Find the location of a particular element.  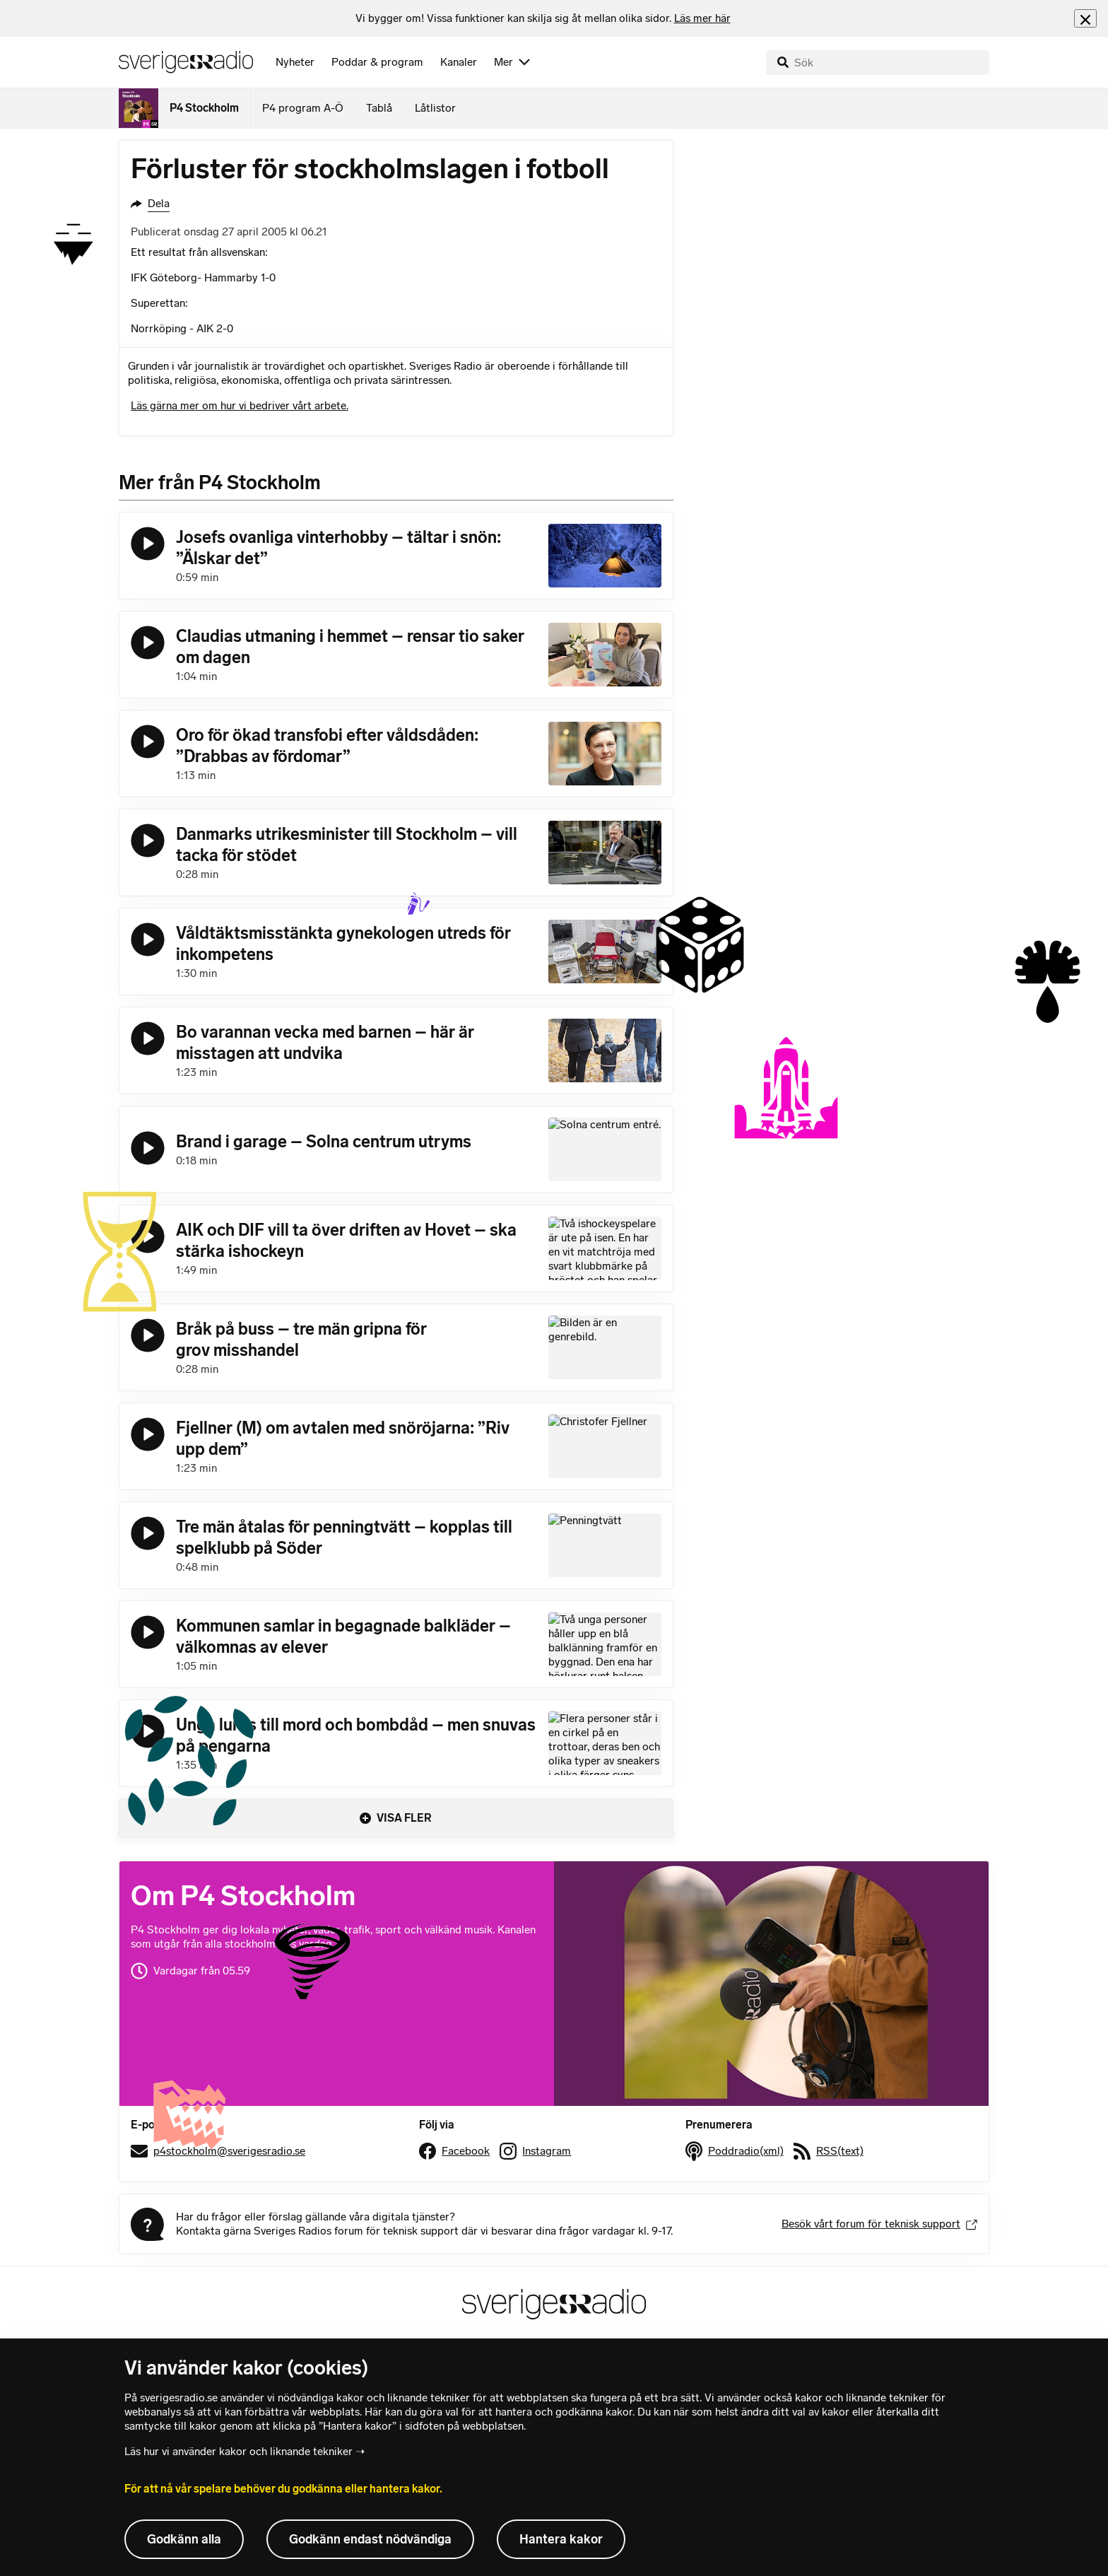

access fire safety equipment or information is located at coordinates (419, 903).